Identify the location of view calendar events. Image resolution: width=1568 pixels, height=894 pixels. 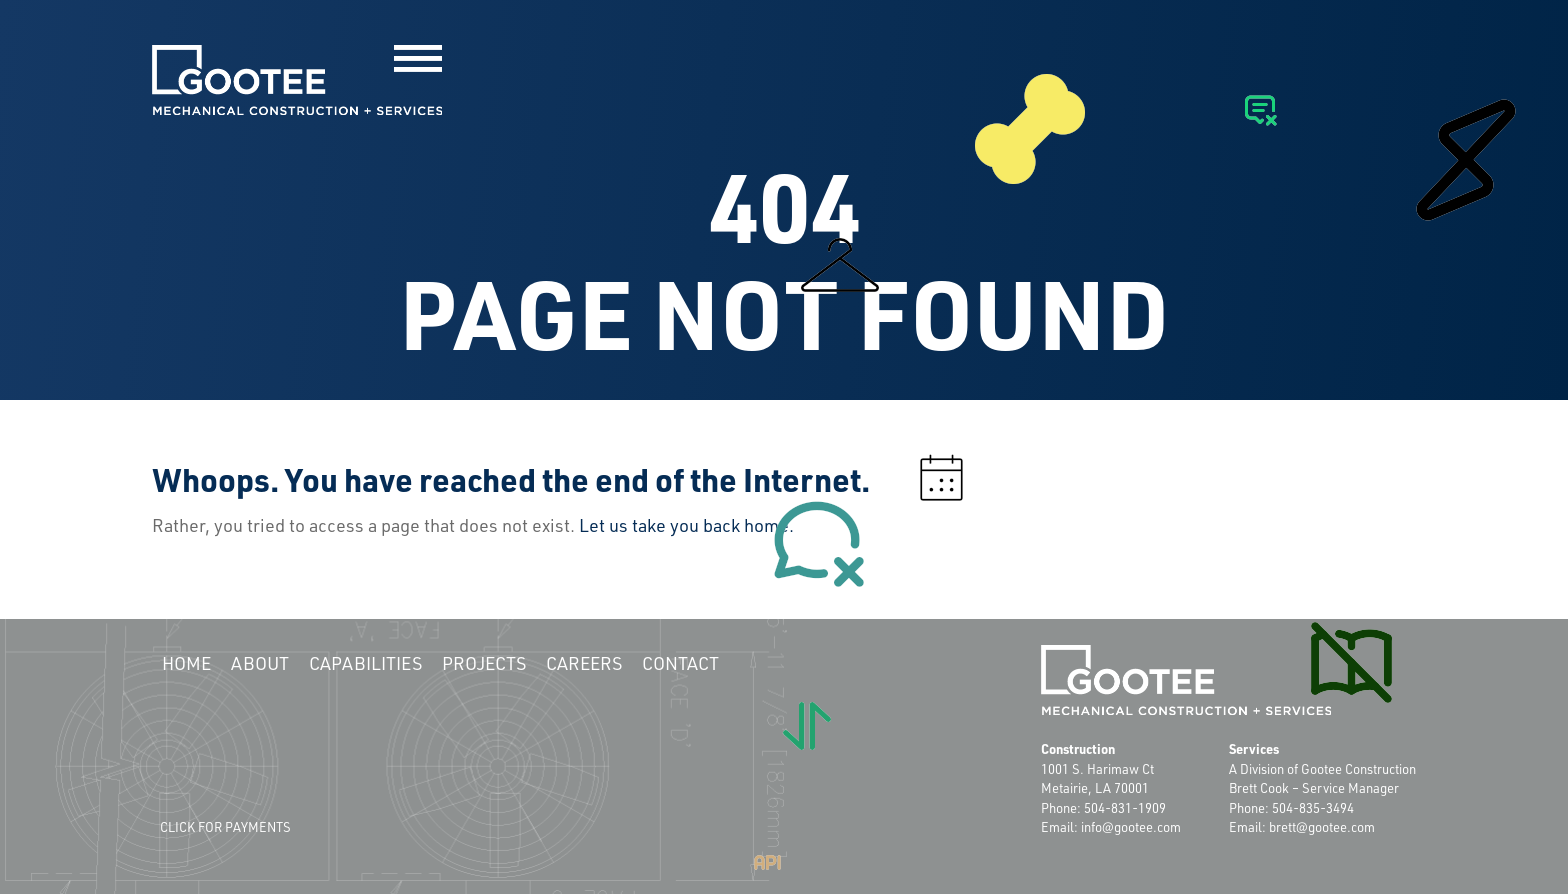
(941, 479).